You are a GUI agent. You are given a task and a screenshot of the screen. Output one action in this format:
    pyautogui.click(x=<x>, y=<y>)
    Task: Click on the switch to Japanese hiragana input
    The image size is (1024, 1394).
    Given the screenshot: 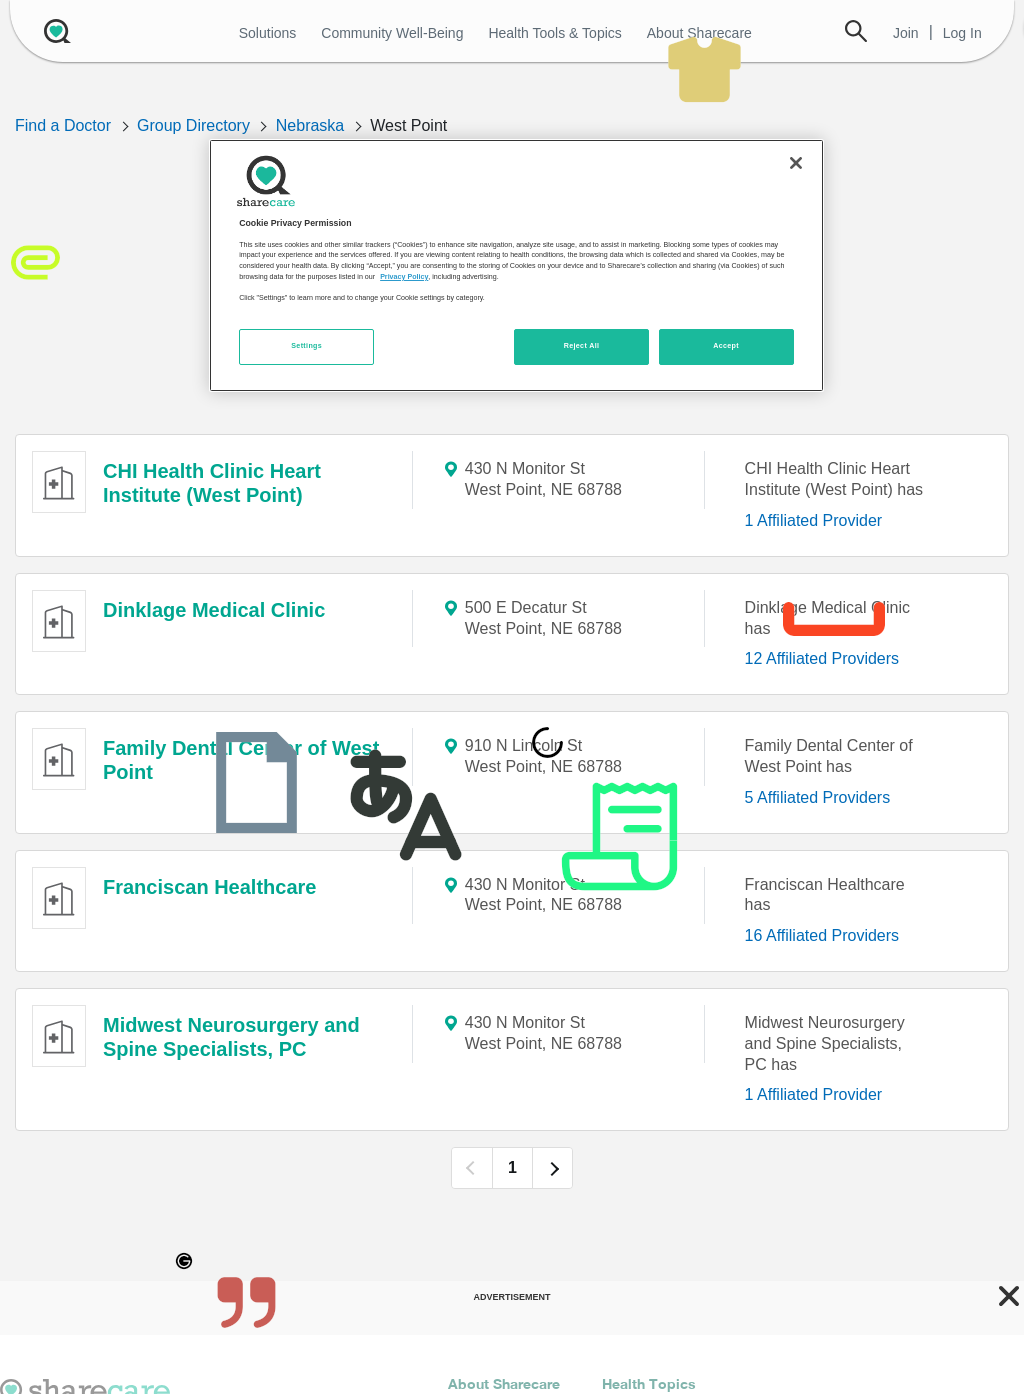 What is the action you would take?
    pyautogui.click(x=406, y=805)
    